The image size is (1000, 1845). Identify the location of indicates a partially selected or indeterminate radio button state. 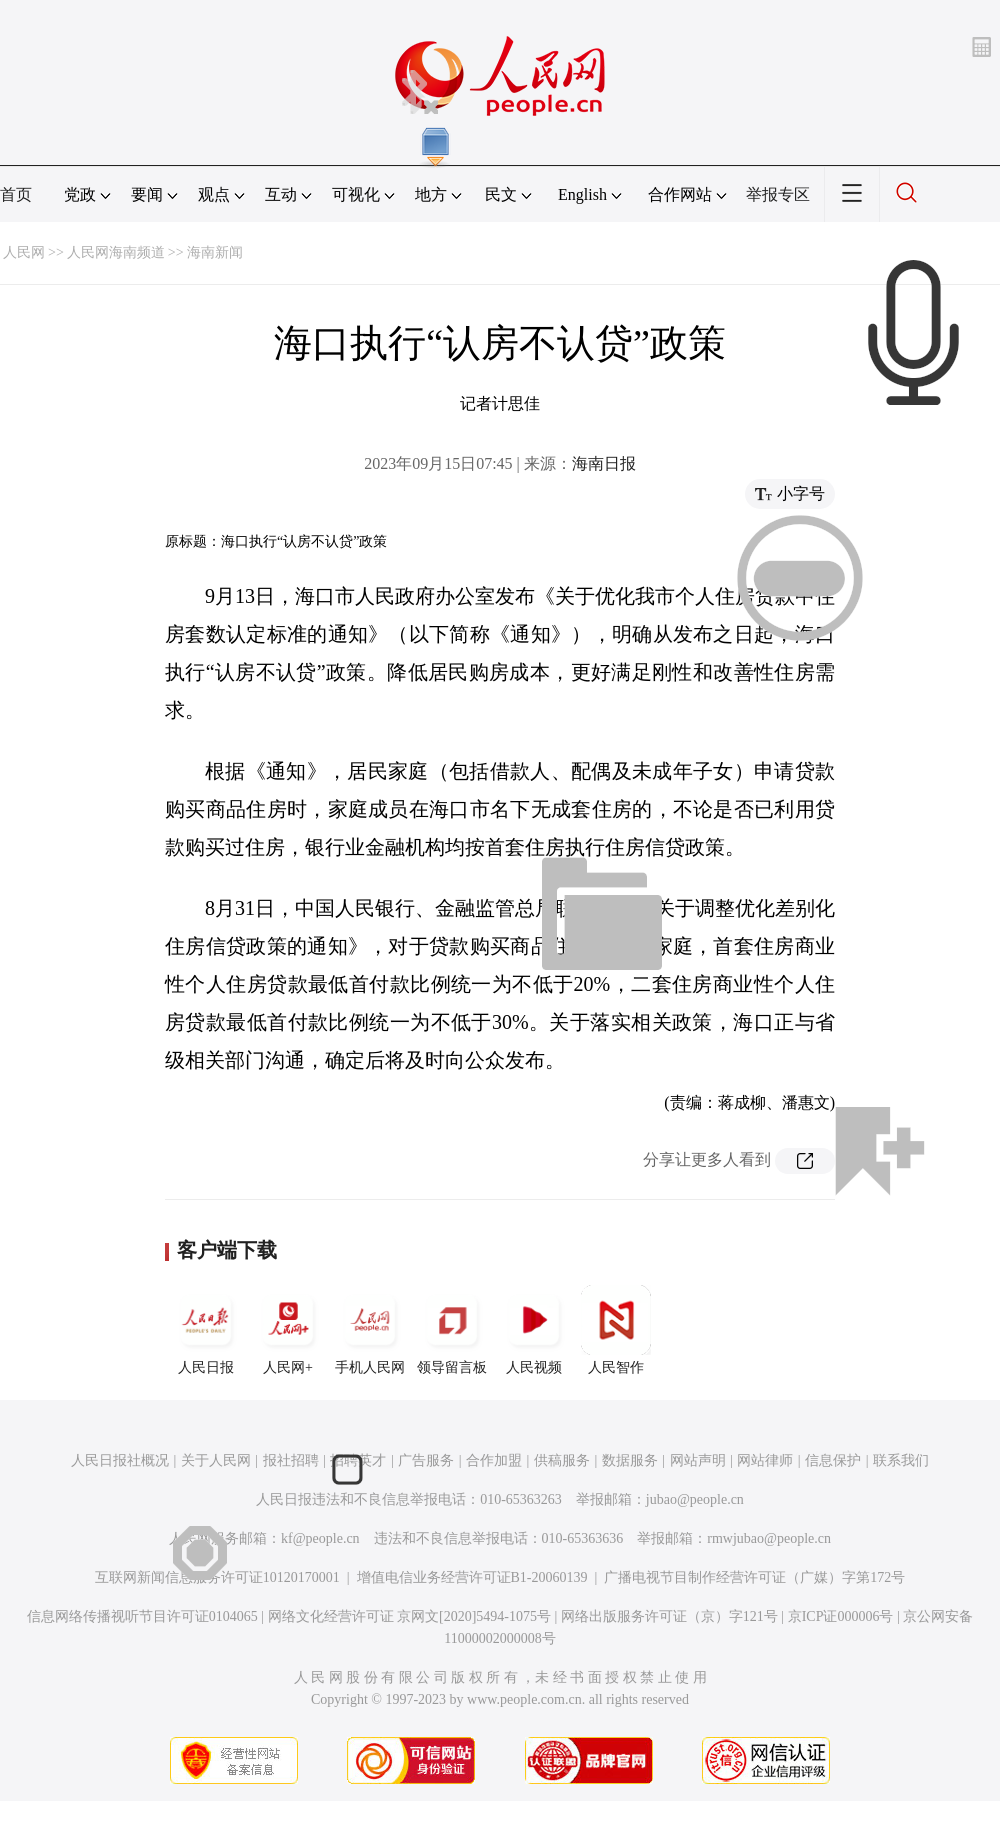
(800, 578).